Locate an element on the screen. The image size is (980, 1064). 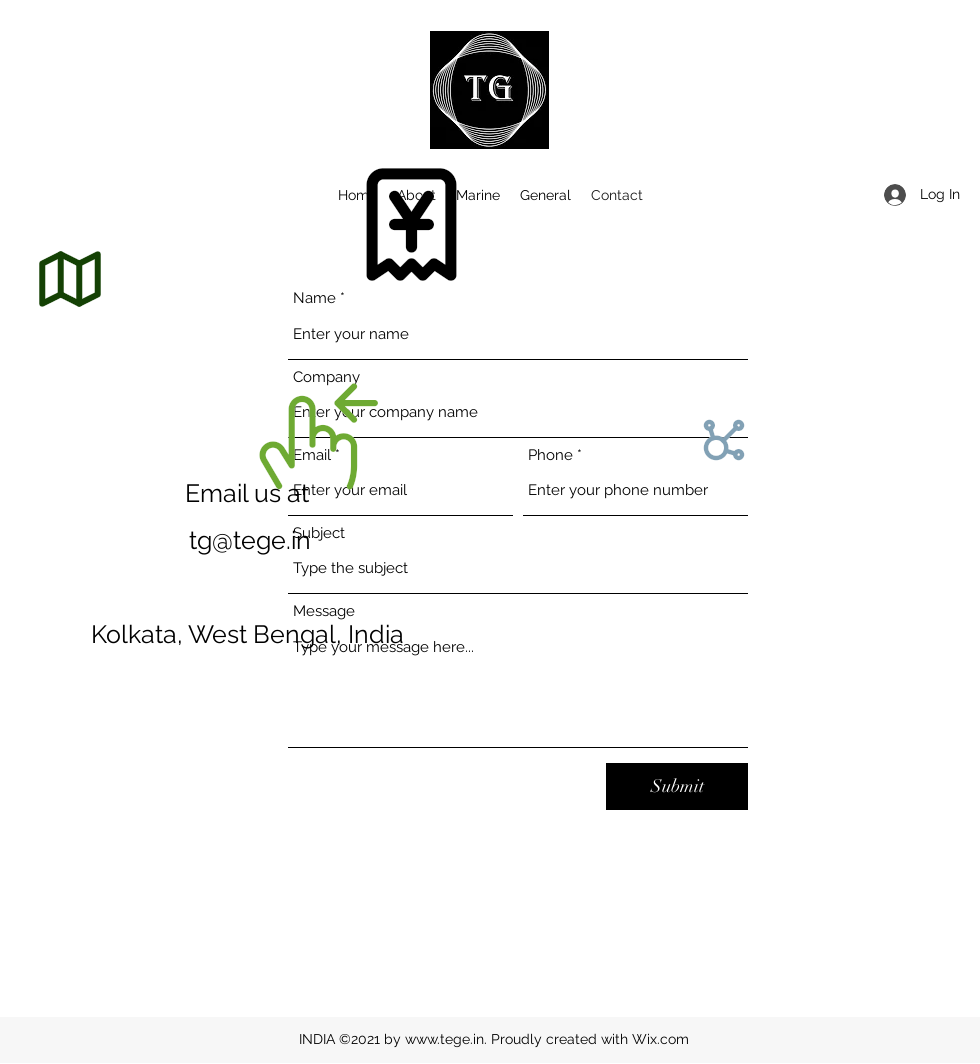
access affiliate or referral program is located at coordinates (724, 440).